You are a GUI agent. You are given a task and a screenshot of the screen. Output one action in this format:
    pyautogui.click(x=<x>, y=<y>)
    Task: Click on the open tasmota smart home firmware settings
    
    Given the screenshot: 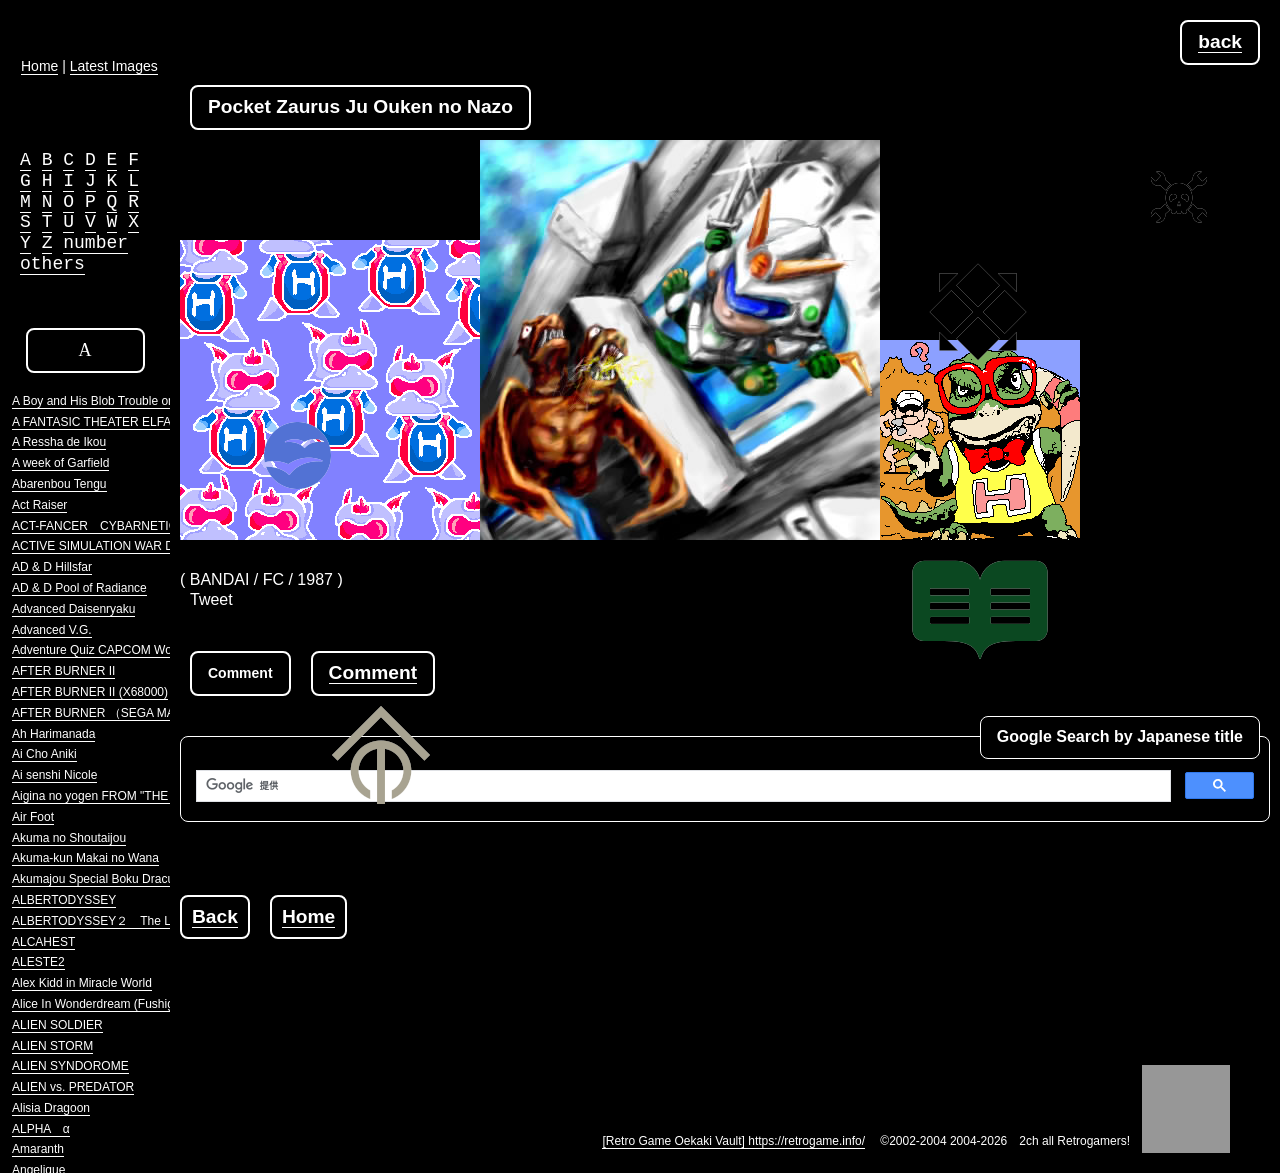 What is the action you would take?
    pyautogui.click(x=381, y=755)
    